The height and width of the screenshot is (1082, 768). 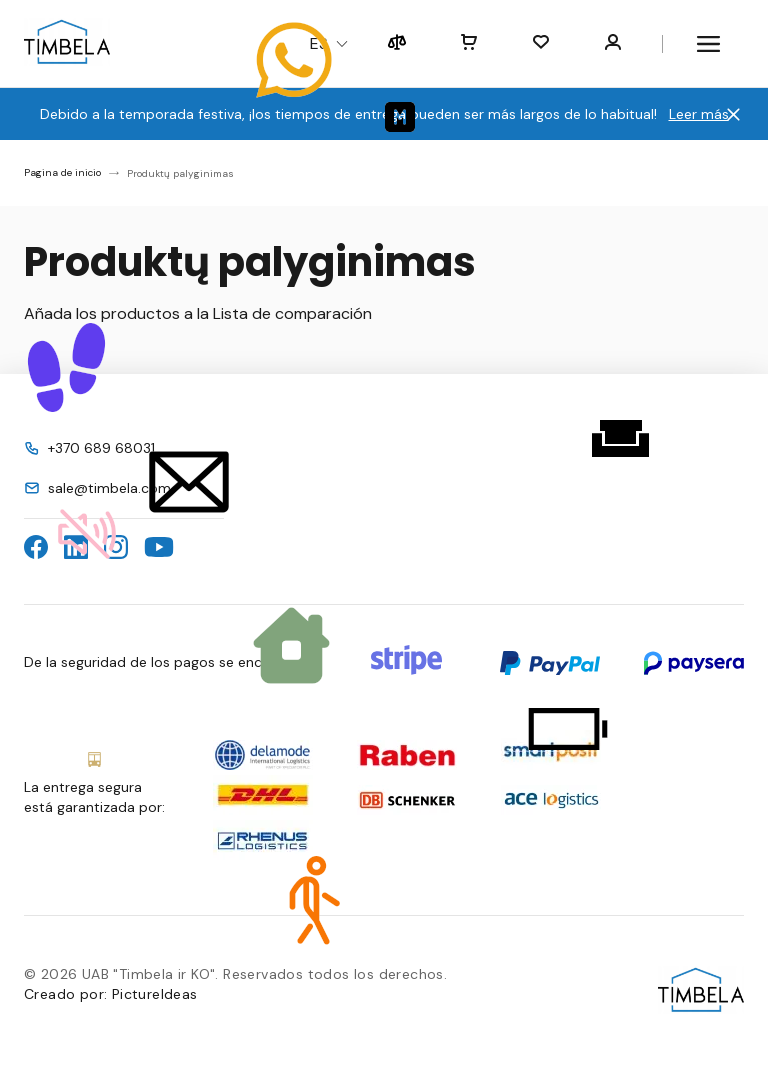 What do you see at coordinates (294, 60) in the screenshot?
I see `open WhatsApp messaging app` at bounding box center [294, 60].